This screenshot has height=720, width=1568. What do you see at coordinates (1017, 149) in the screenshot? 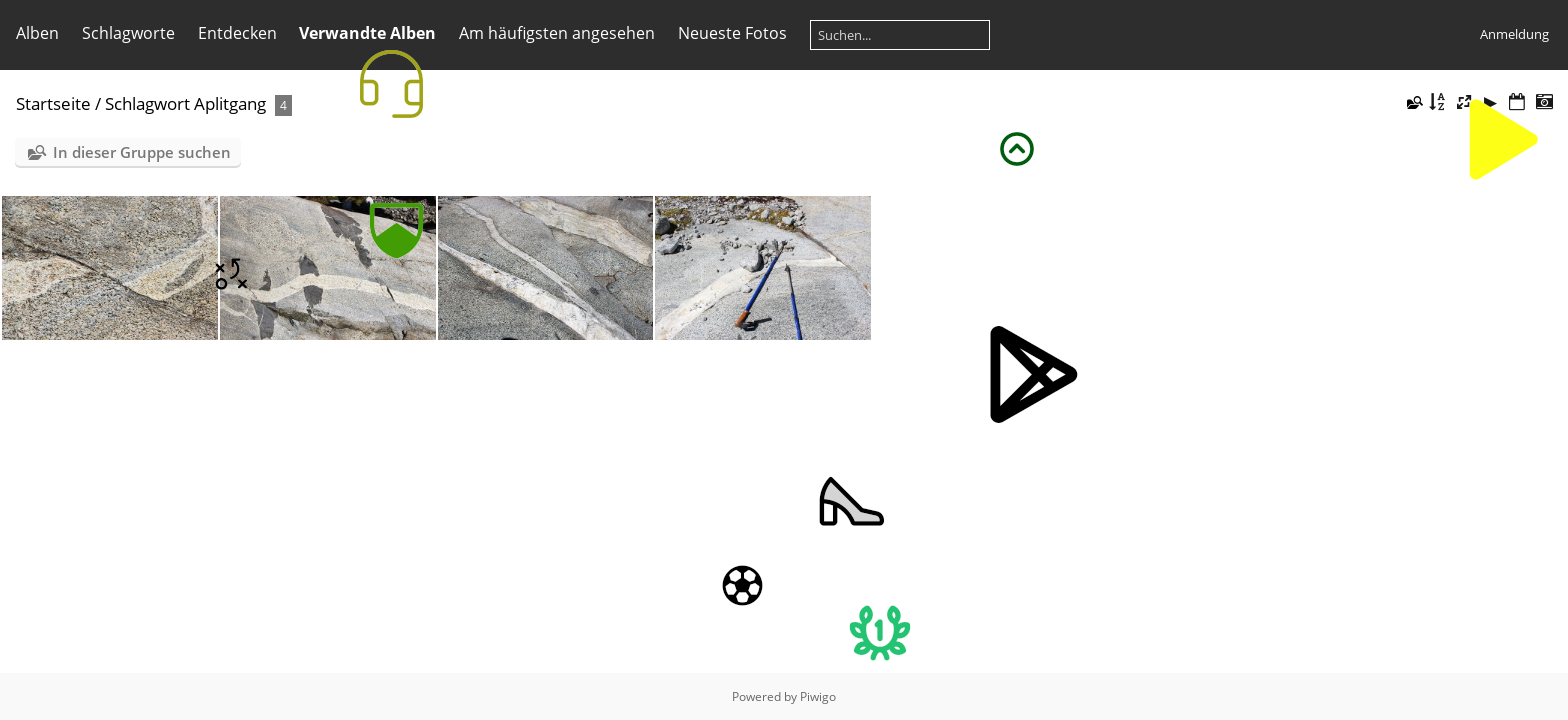
I see `scroll to top of page` at bounding box center [1017, 149].